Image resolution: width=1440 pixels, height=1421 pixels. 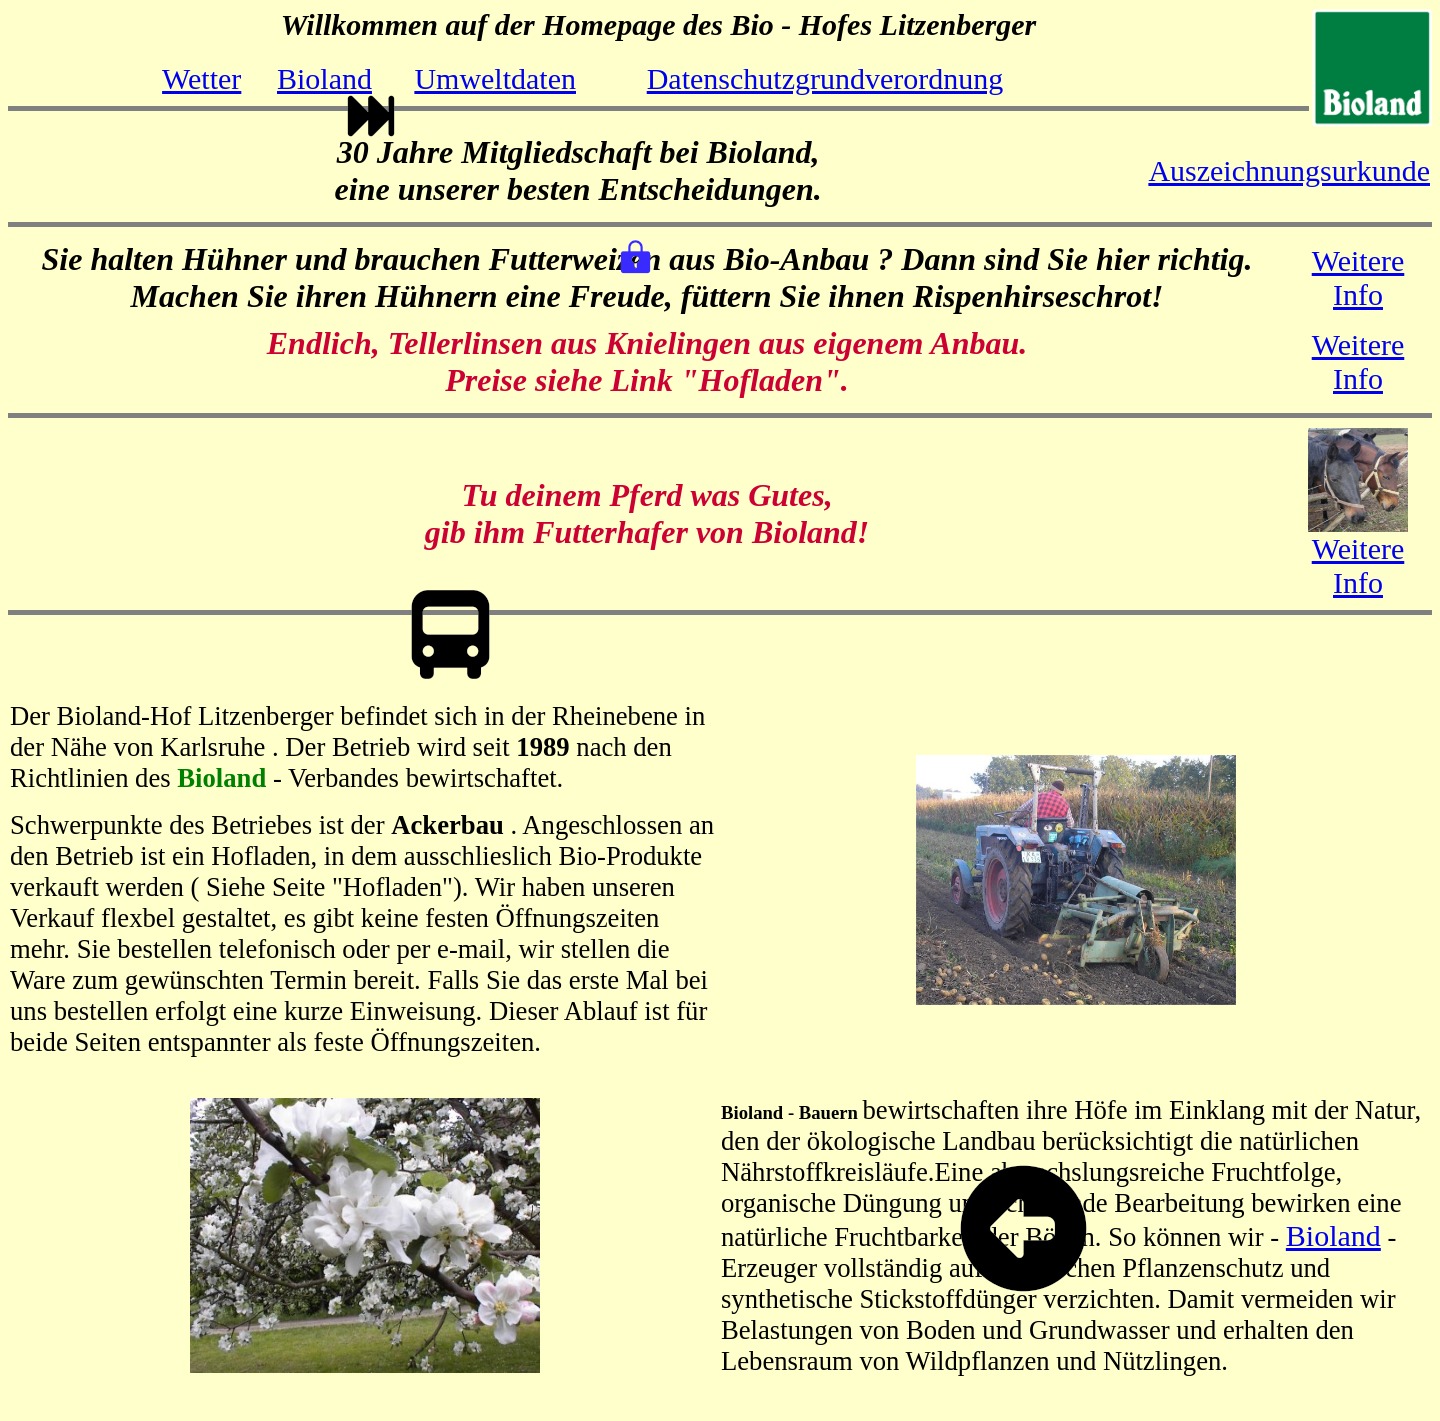 What do you see at coordinates (450, 634) in the screenshot?
I see `view bus routes or schedules` at bounding box center [450, 634].